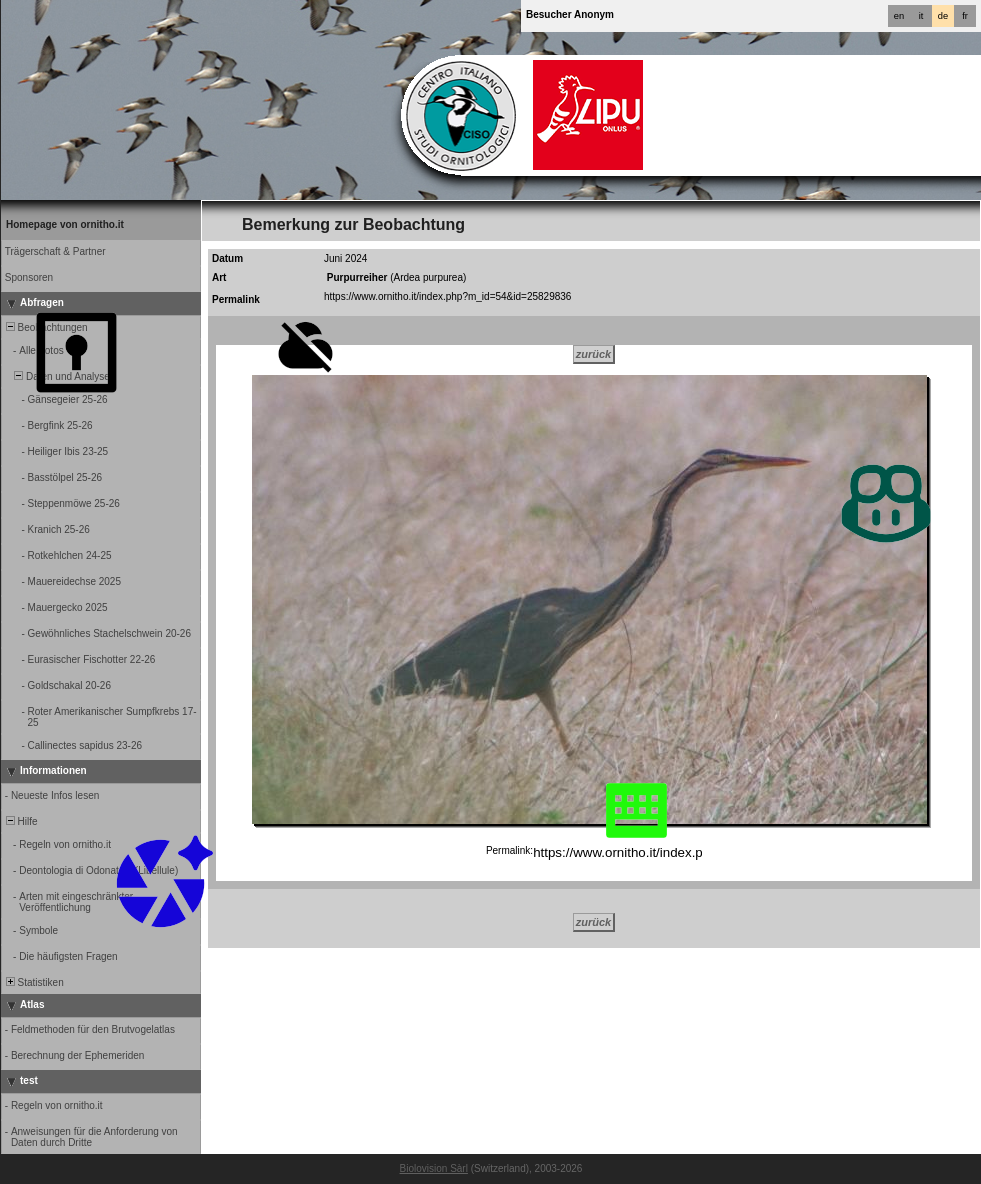  Describe the element at coordinates (76, 352) in the screenshot. I see `access door lock or security settings` at that location.